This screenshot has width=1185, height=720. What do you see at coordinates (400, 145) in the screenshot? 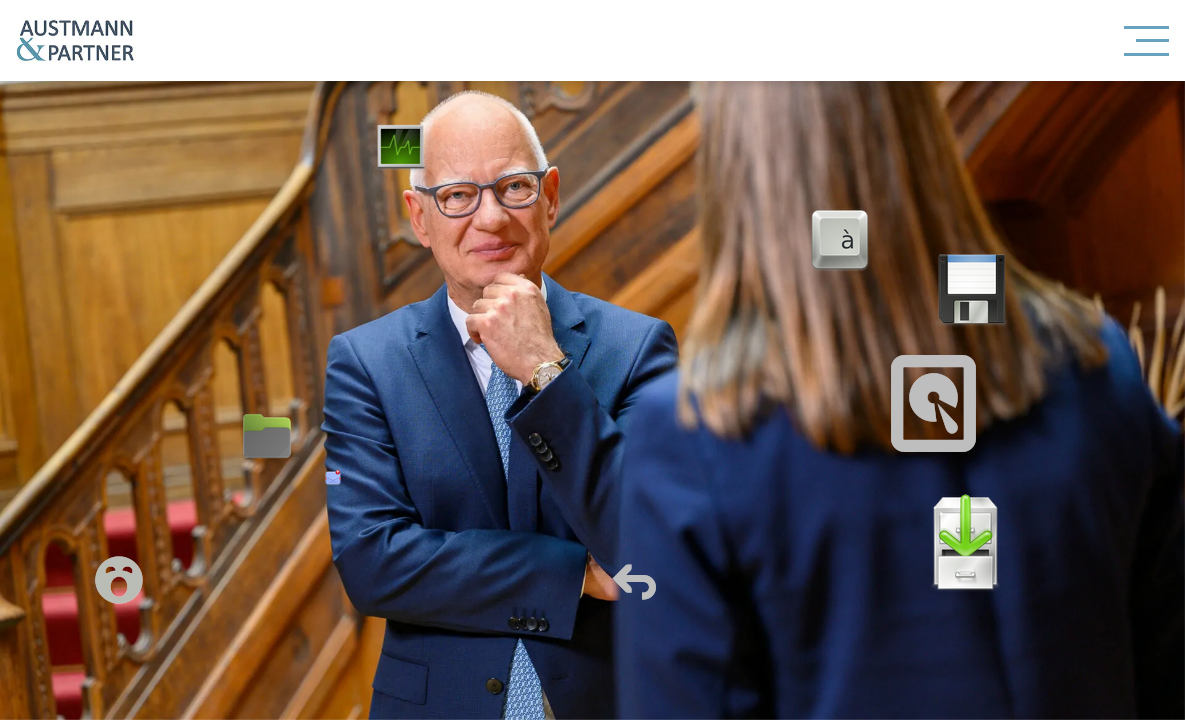
I see `open system monitor to view resource usage` at bounding box center [400, 145].